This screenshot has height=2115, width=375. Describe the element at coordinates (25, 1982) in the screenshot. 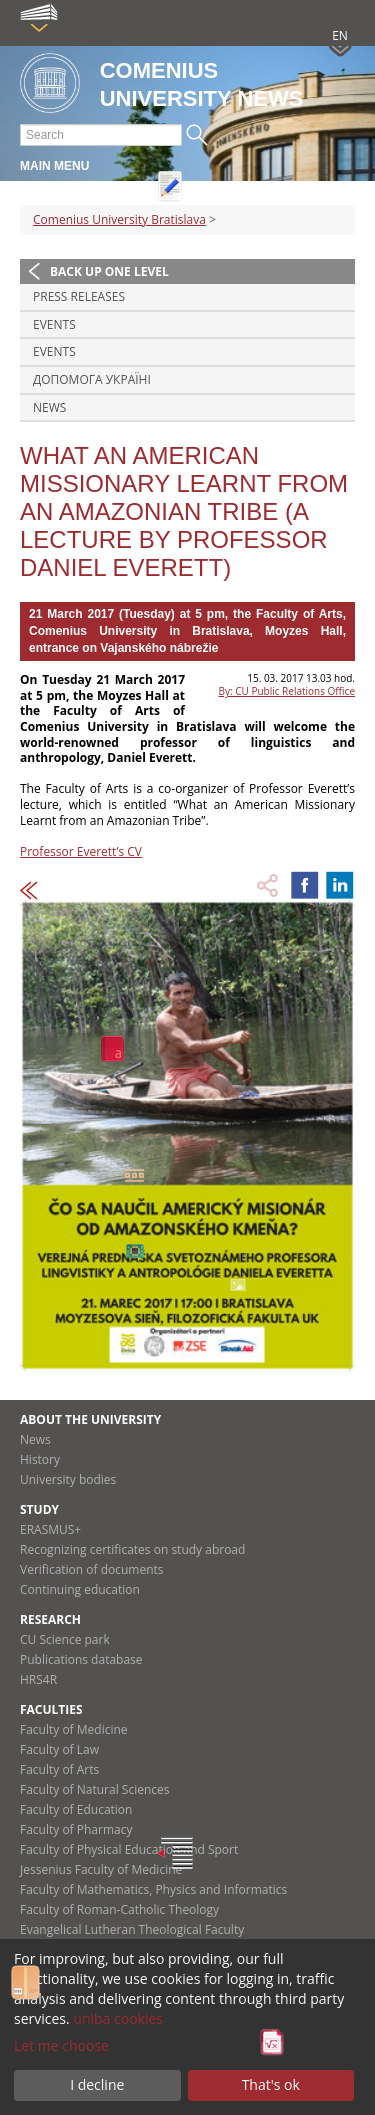

I see `compressed archive file type indicator` at that location.